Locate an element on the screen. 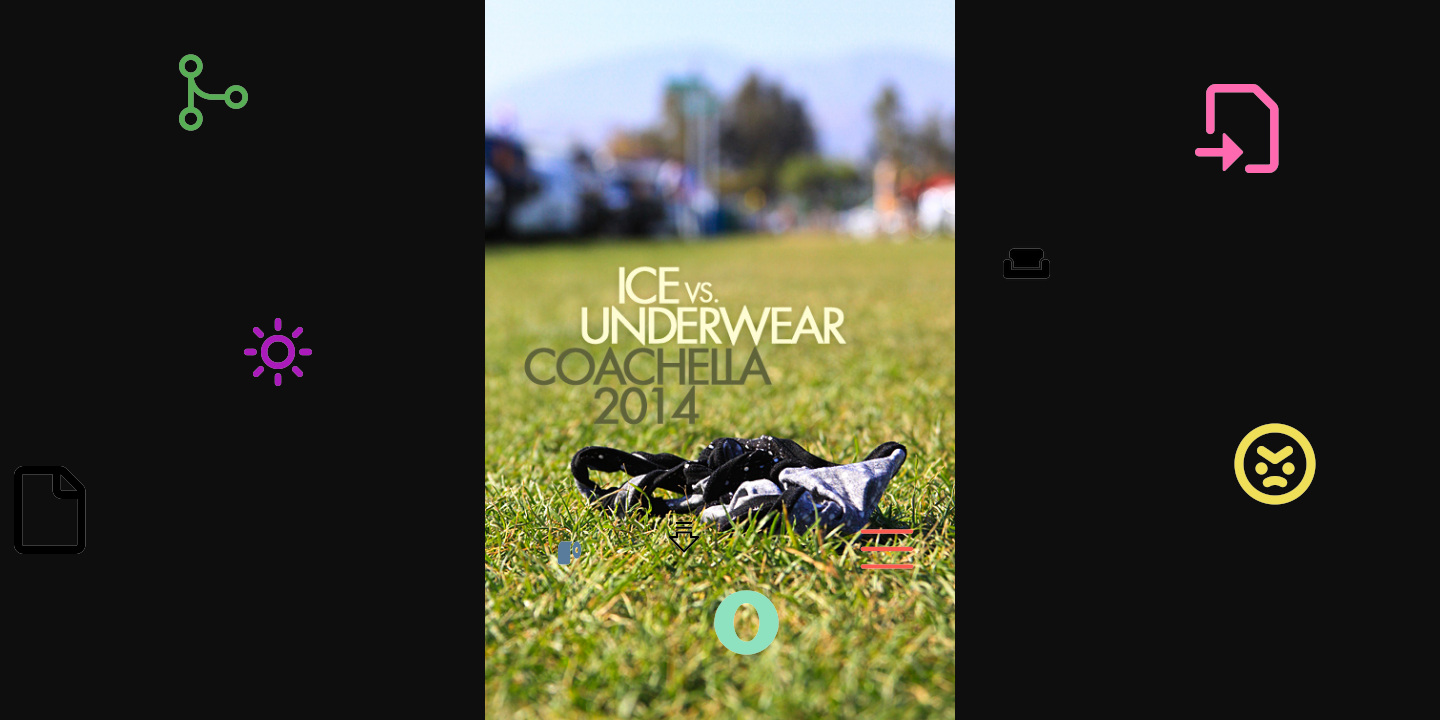  indicates a file has been moved to another location is located at coordinates (1239, 128).